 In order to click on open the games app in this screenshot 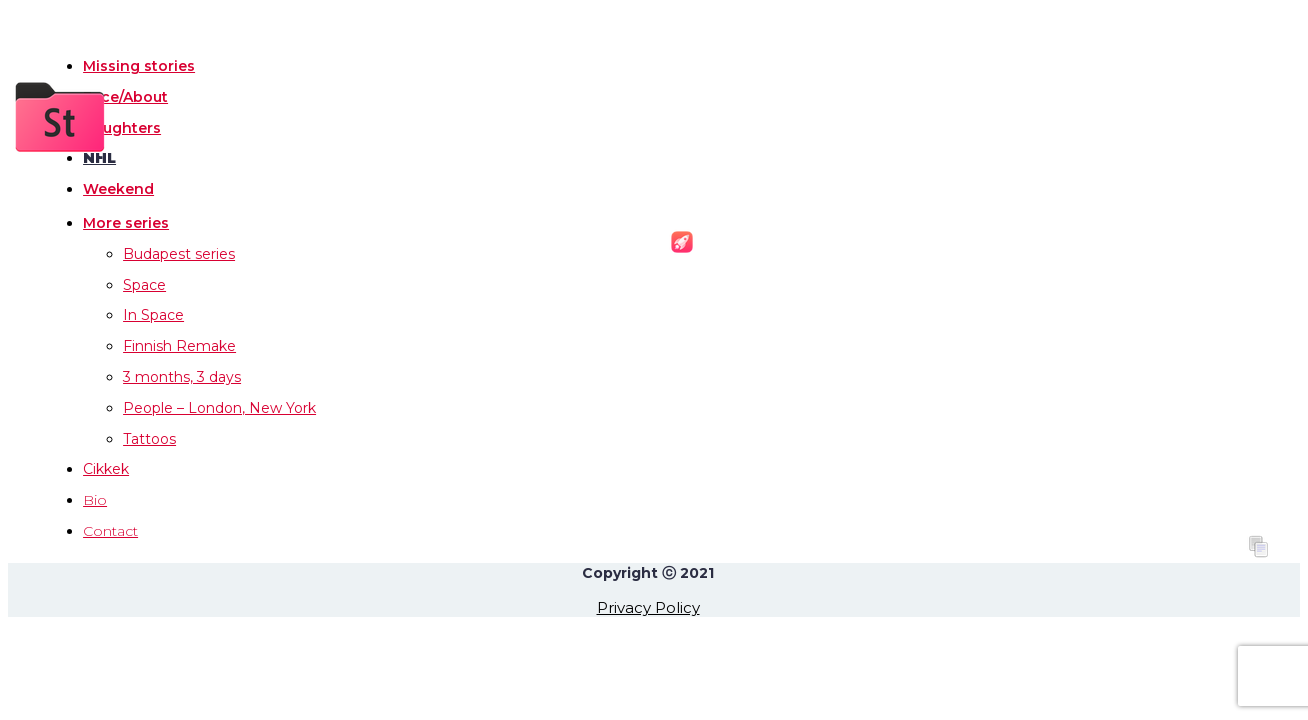, I will do `click(682, 242)`.